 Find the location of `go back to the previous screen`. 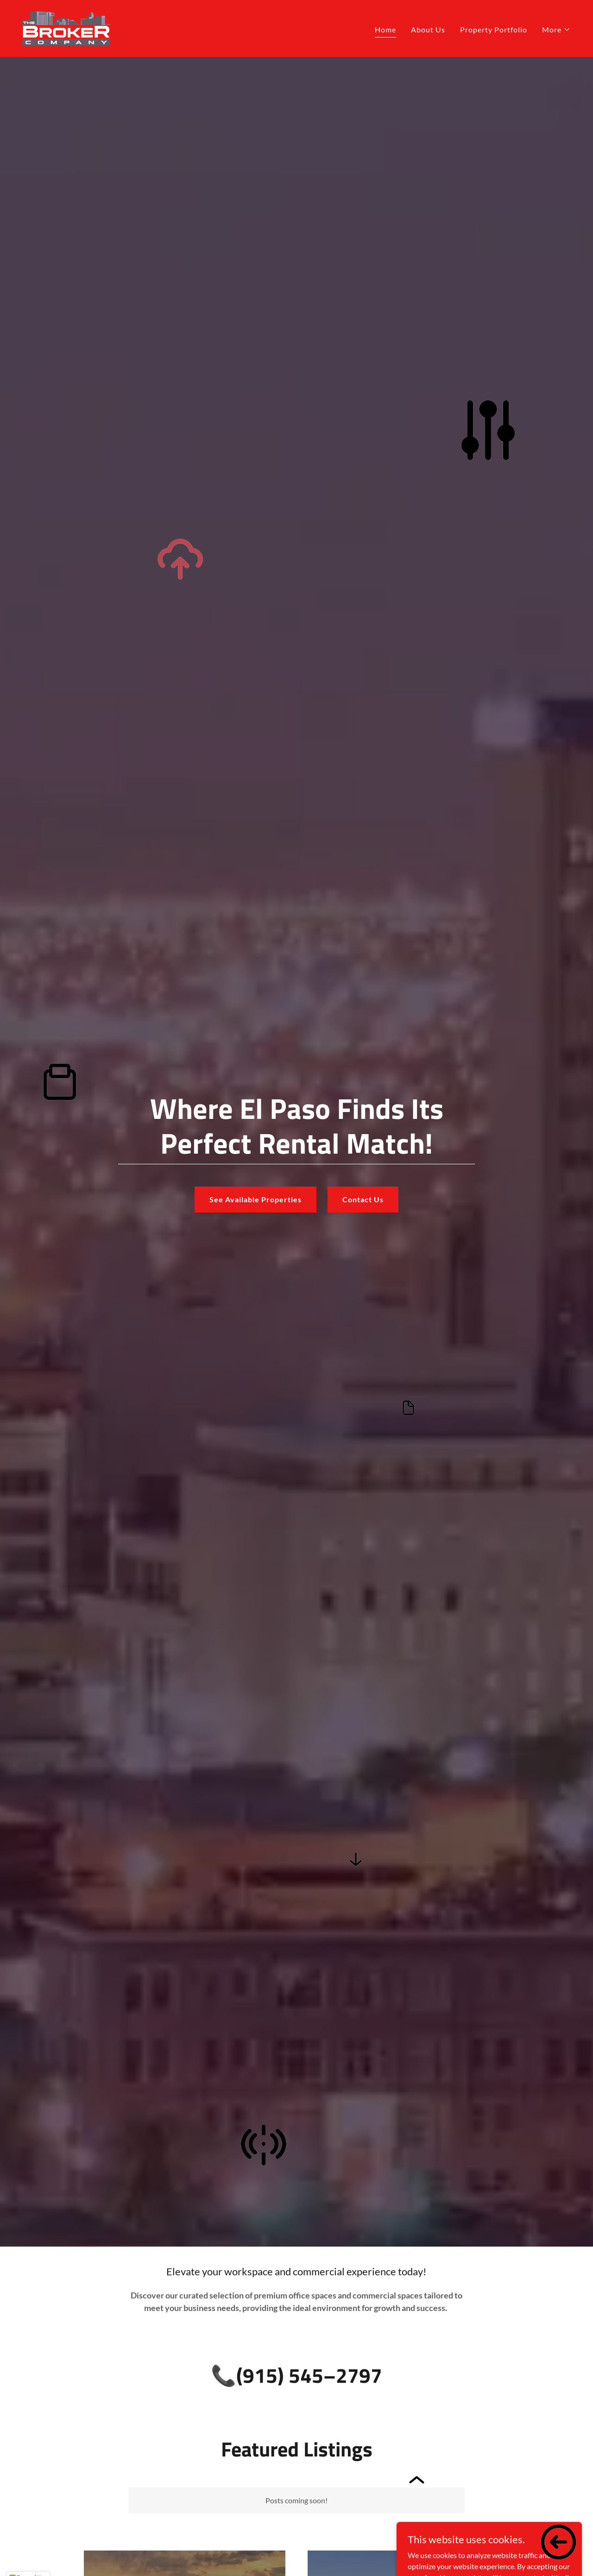

go back to the previous screen is located at coordinates (558, 2542).